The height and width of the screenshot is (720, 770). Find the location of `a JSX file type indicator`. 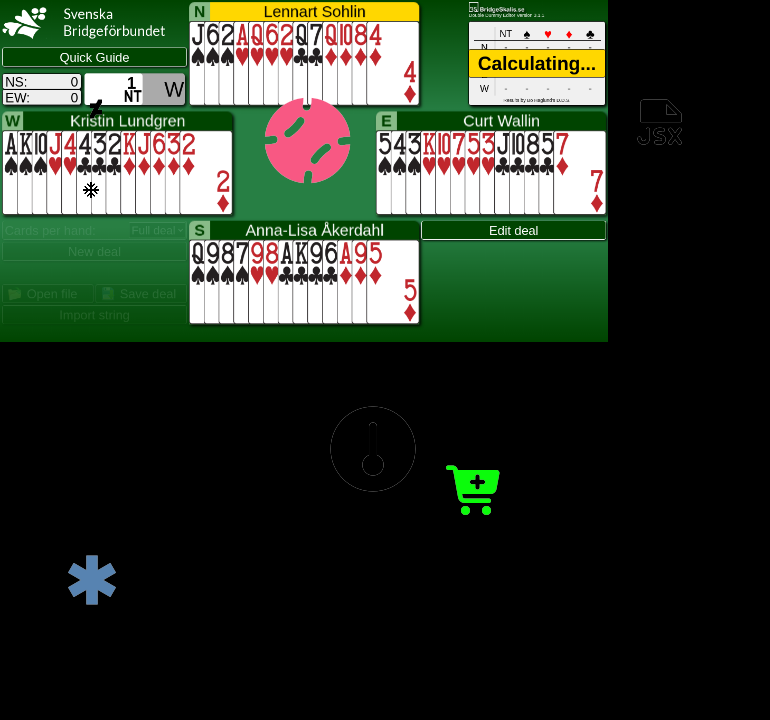

a JSX file type indicator is located at coordinates (661, 124).